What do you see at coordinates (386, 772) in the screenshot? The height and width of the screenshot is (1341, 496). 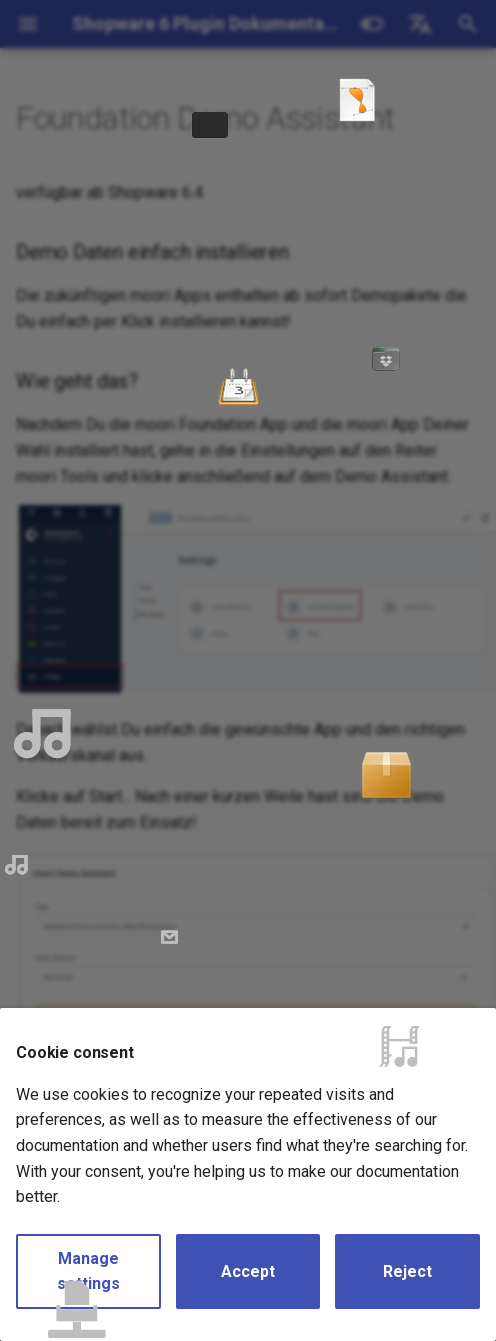 I see `indicates a software package or application bundle` at bounding box center [386, 772].